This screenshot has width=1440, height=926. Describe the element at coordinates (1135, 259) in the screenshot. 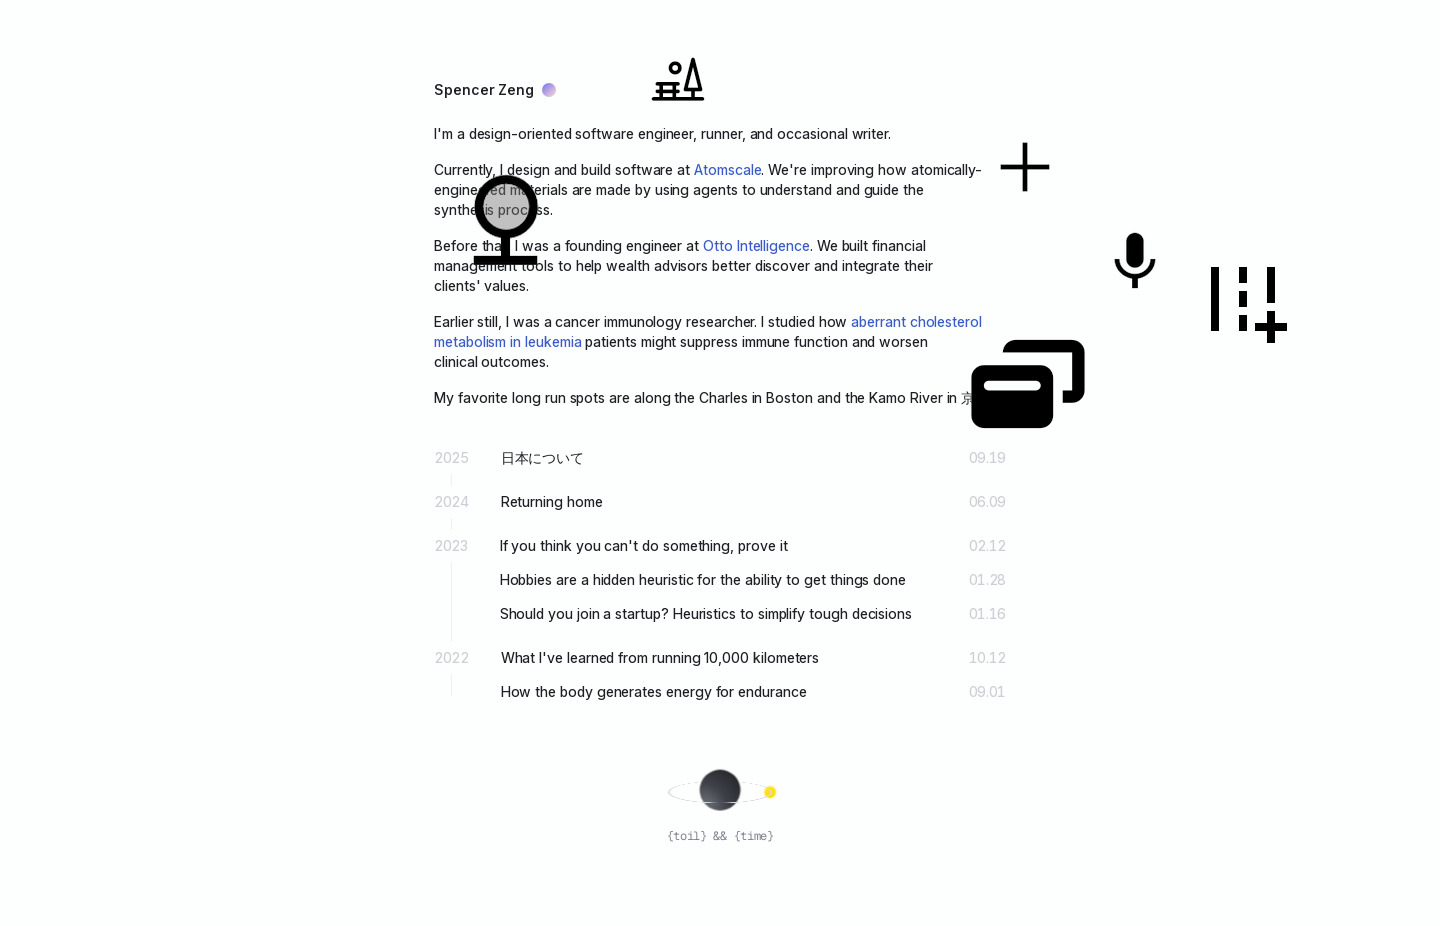

I see `tap to use voice input` at that location.